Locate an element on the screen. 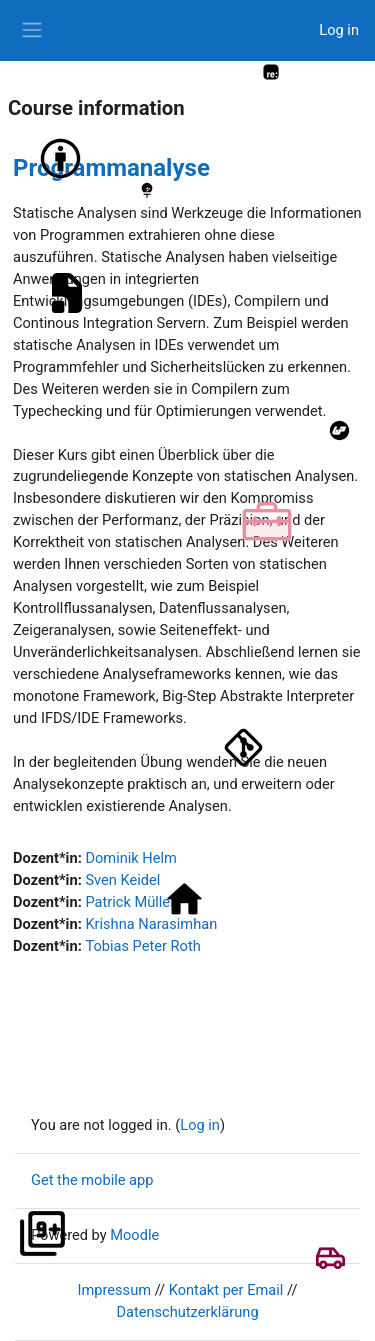 The height and width of the screenshot is (1341, 375). replyd app logo is located at coordinates (271, 72).